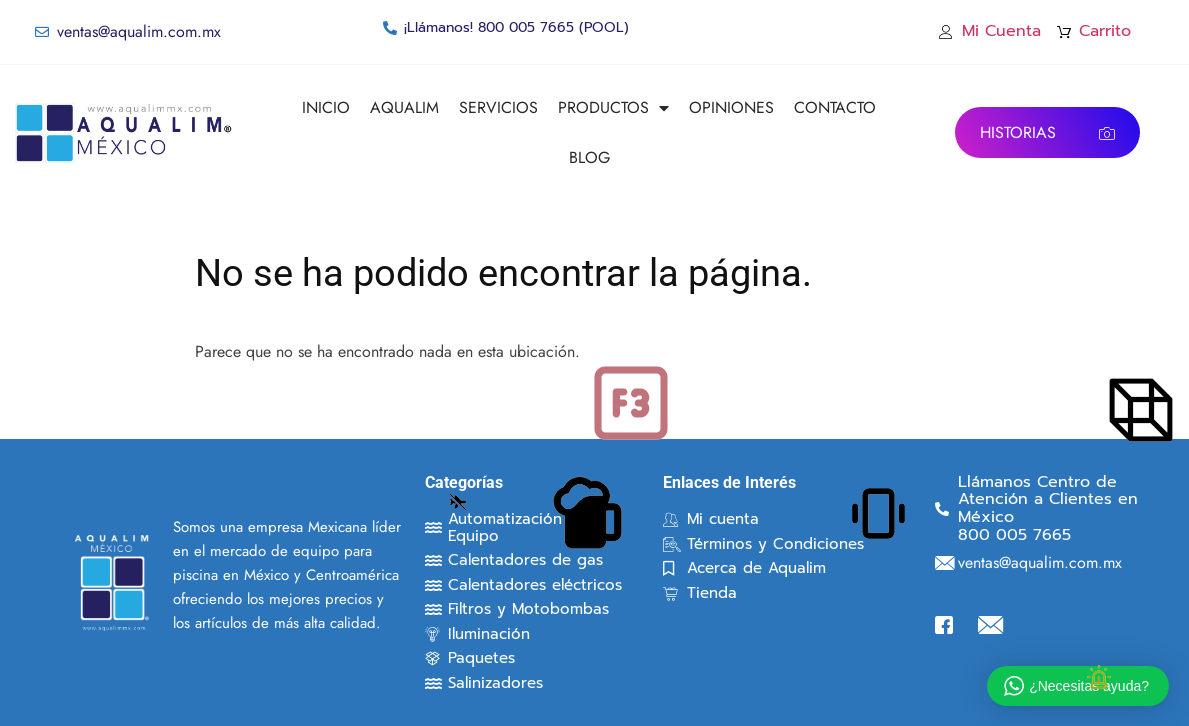  What do you see at coordinates (458, 502) in the screenshot?
I see `airplane mode is disabled` at bounding box center [458, 502].